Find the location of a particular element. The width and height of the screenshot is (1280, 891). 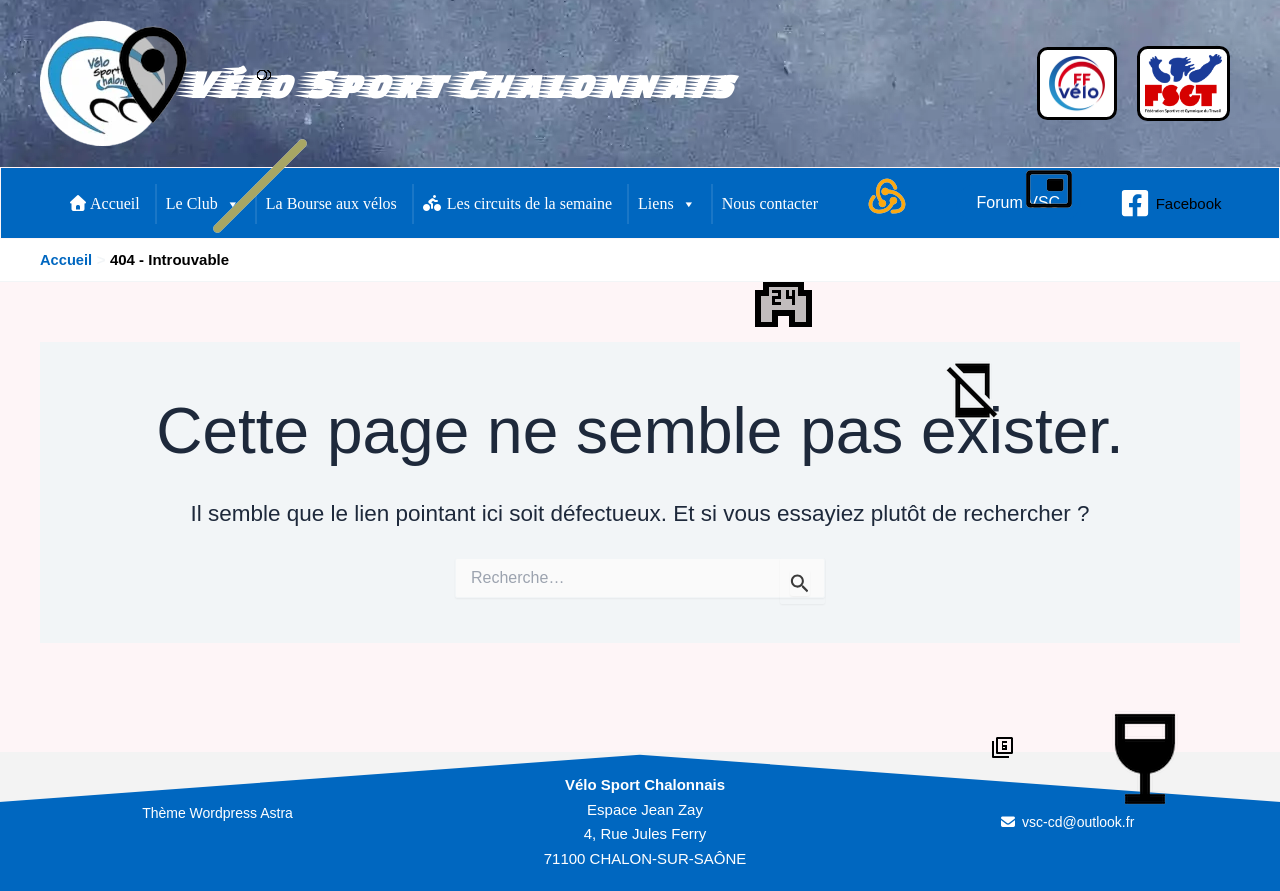

indicates active recording or live streaming status is located at coordinates (264, 75).